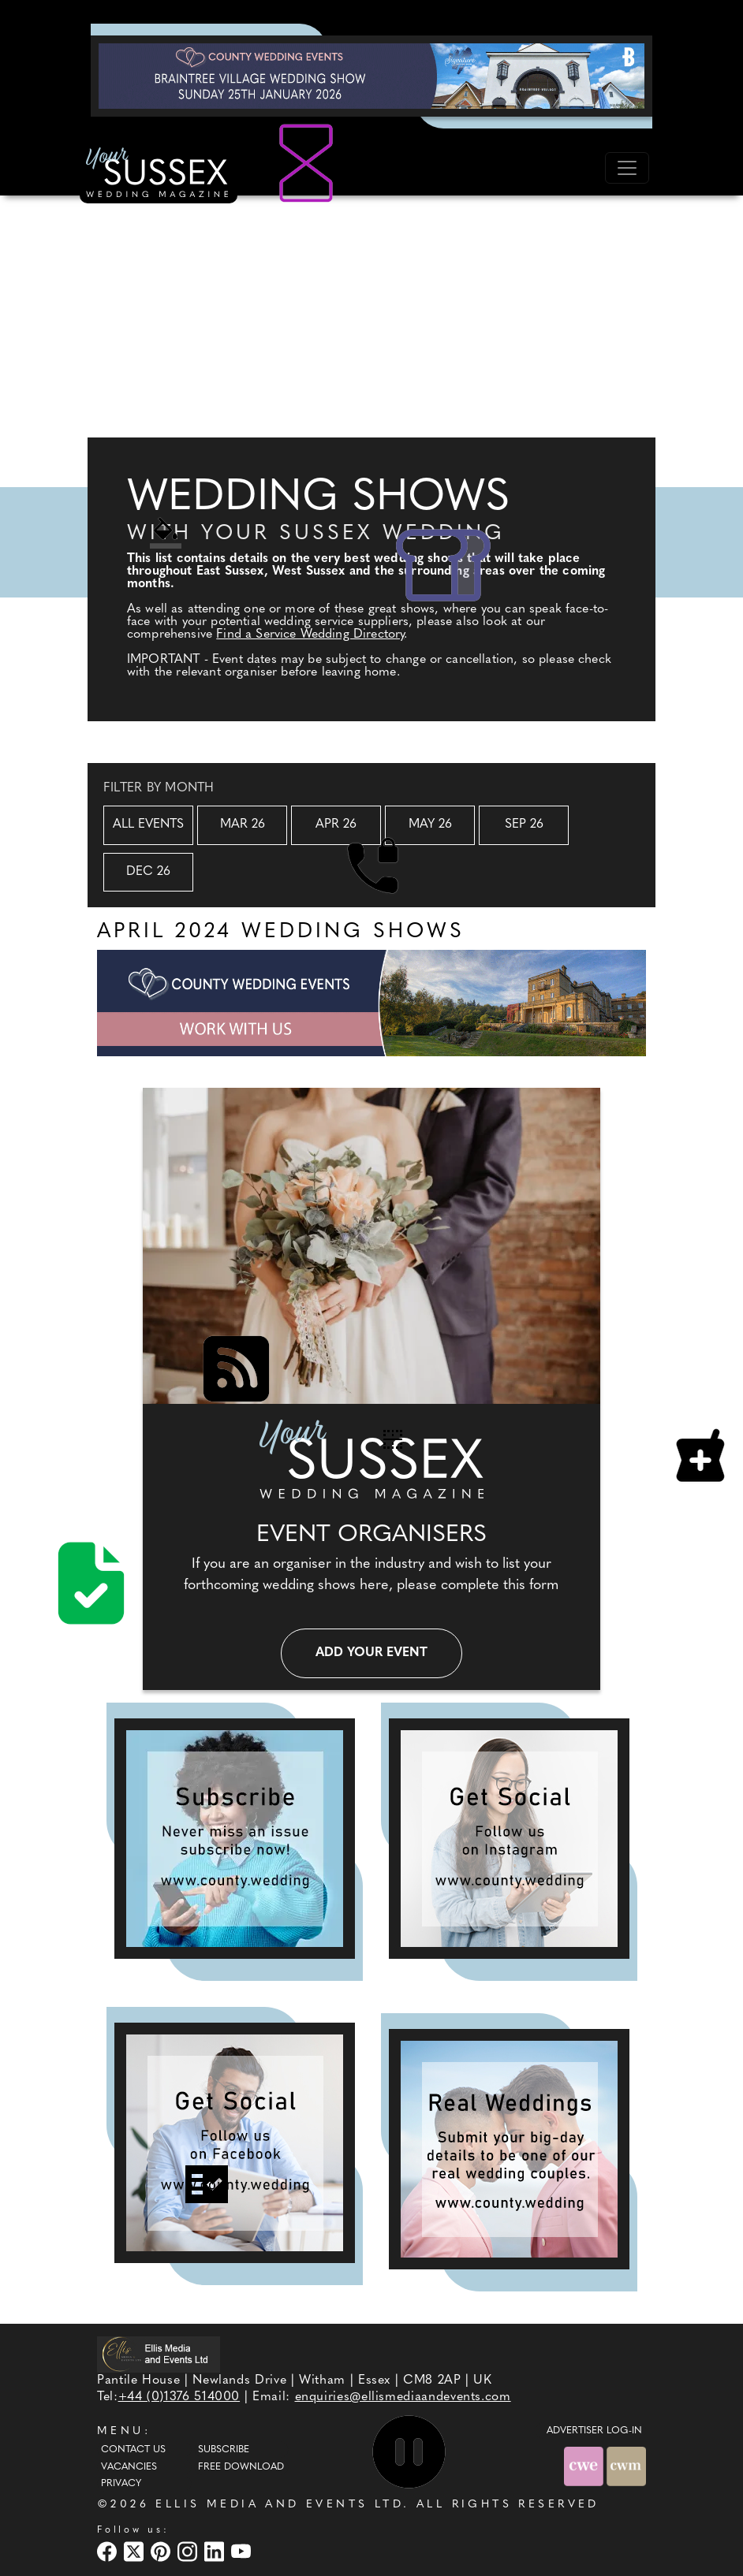 The height and width of the screenshot is (2576, 743). What do you see at coordinates (236, 1368) in the screenshot?
I see `subscribe to RSS feed` at bounding box center [236, 1368].